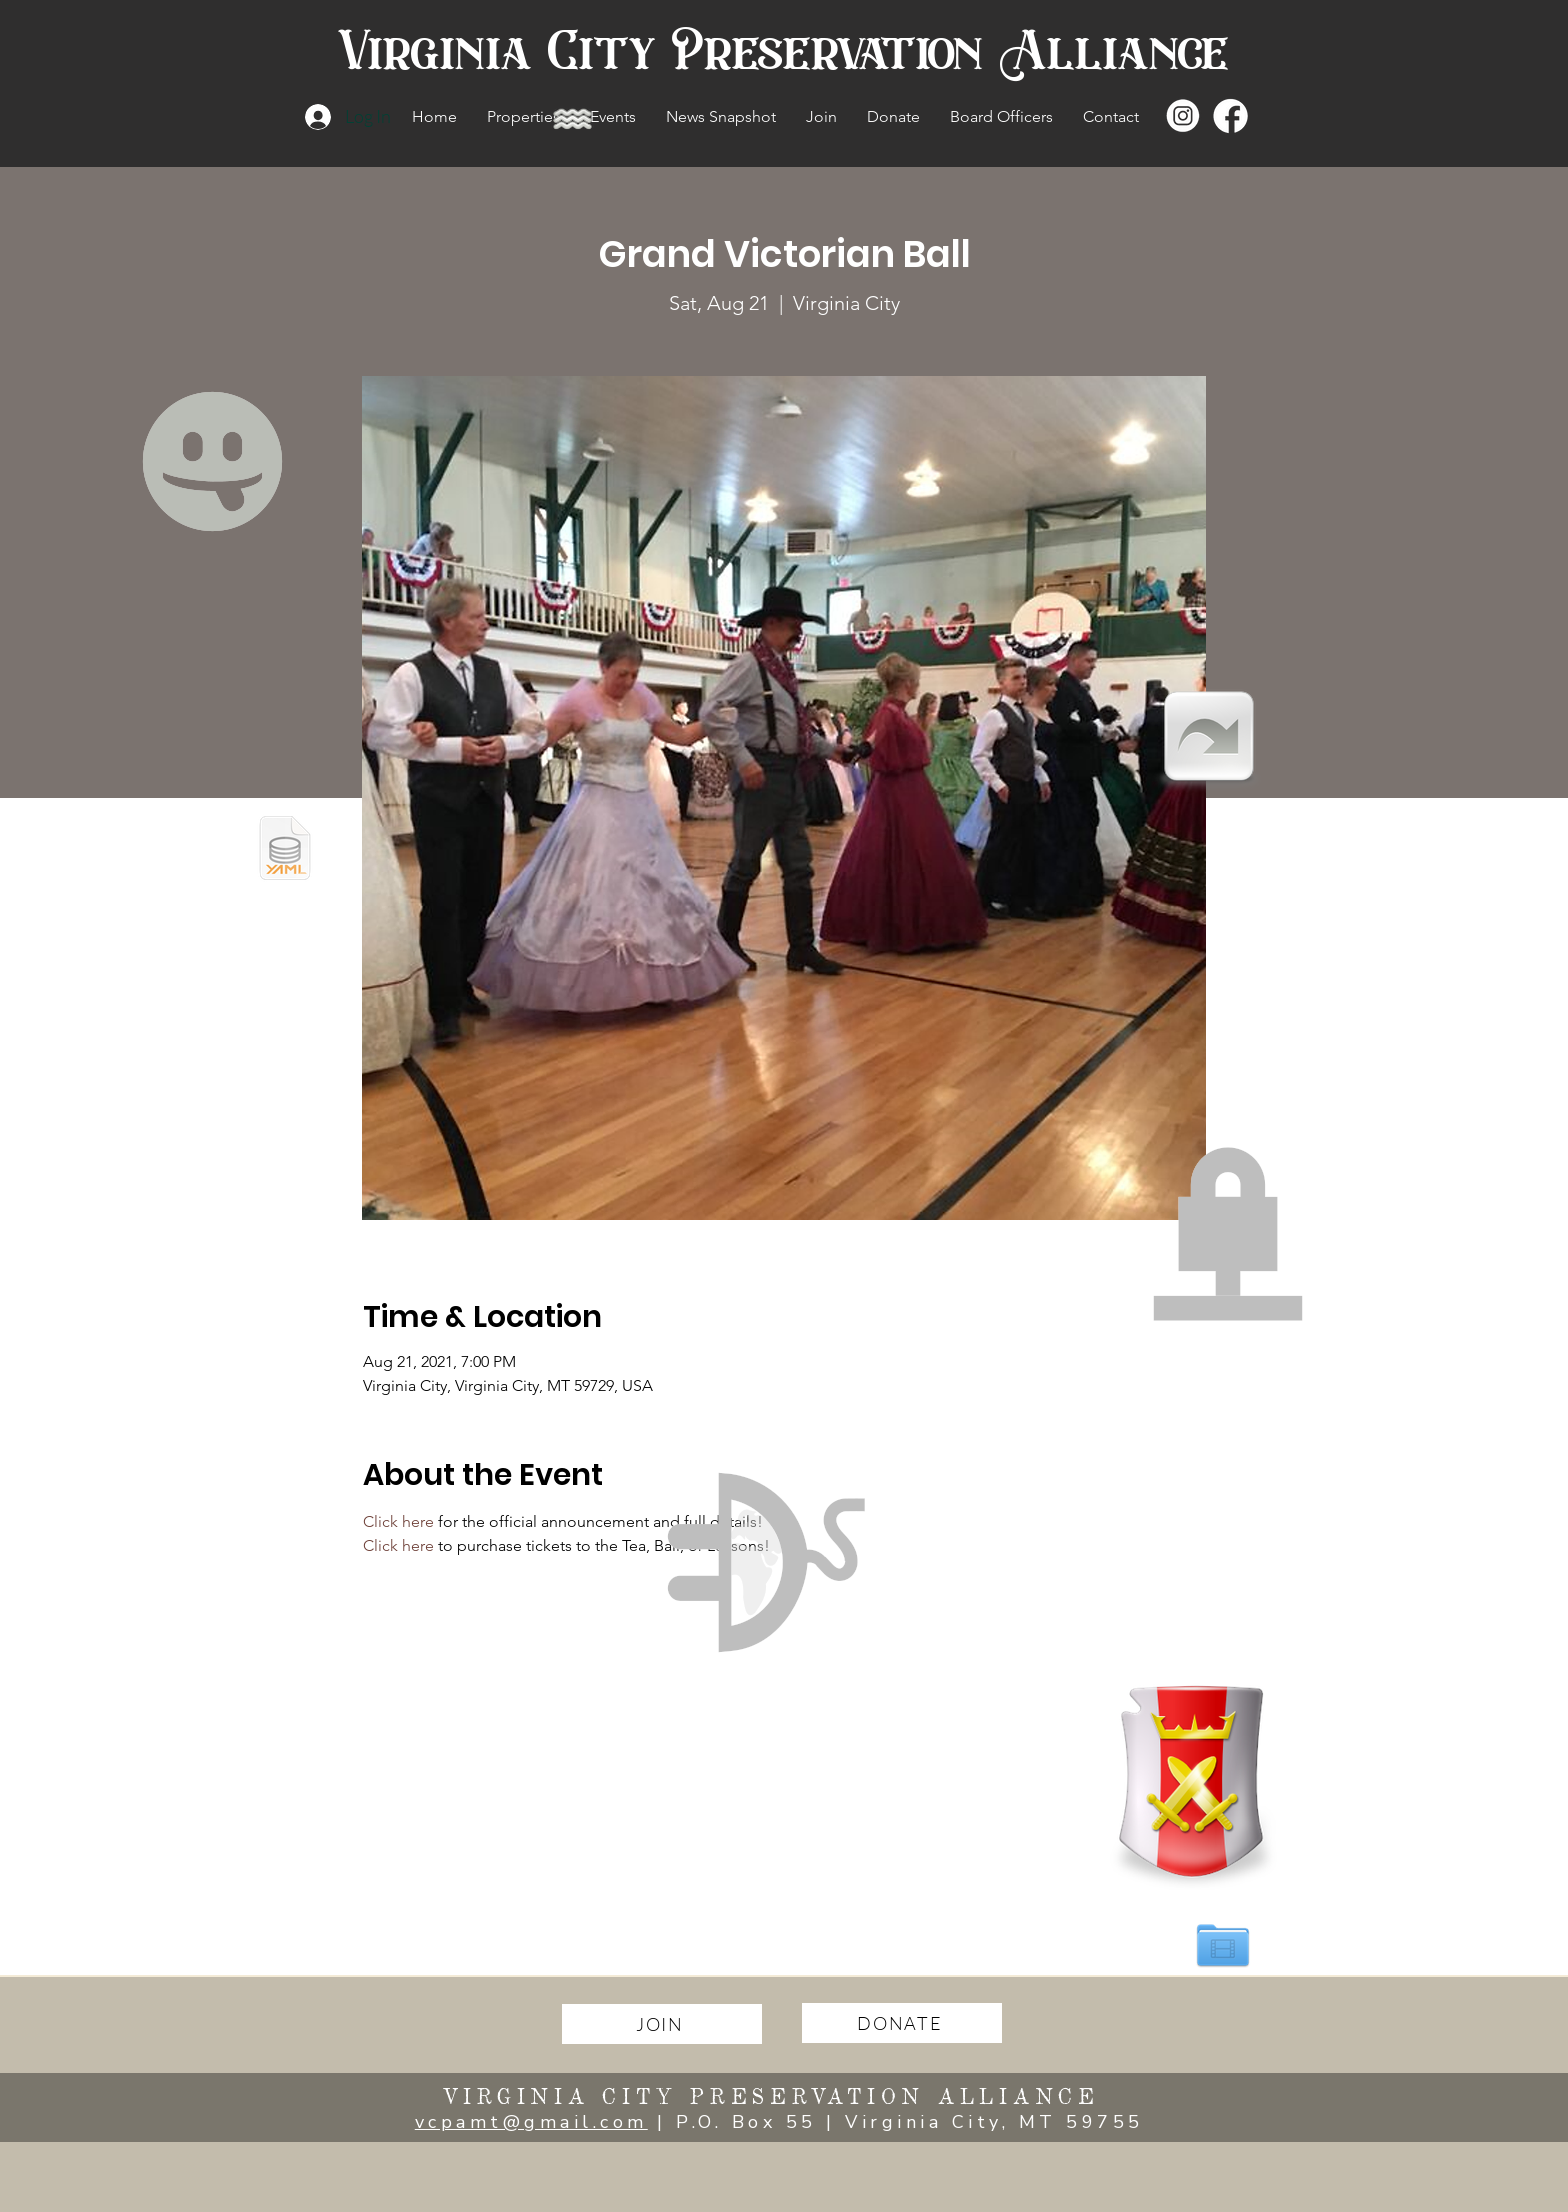  I want to click on open your movies folder, so click(1223, 1945).